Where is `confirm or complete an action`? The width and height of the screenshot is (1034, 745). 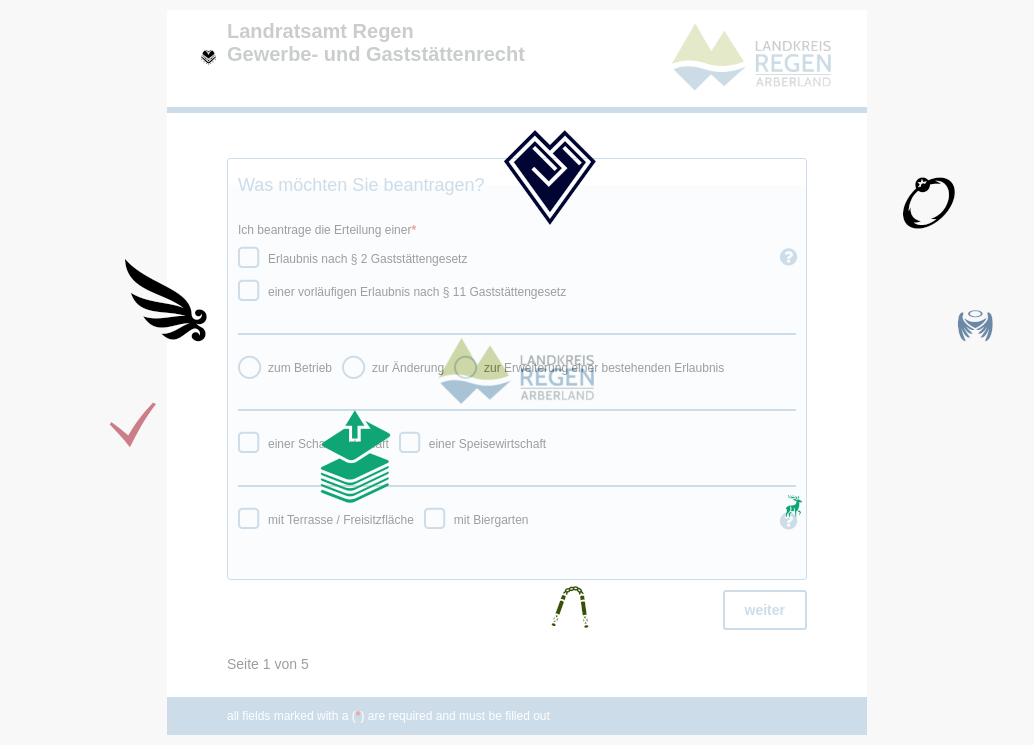 confirm or complete an action is located at coordinates (133, 425).